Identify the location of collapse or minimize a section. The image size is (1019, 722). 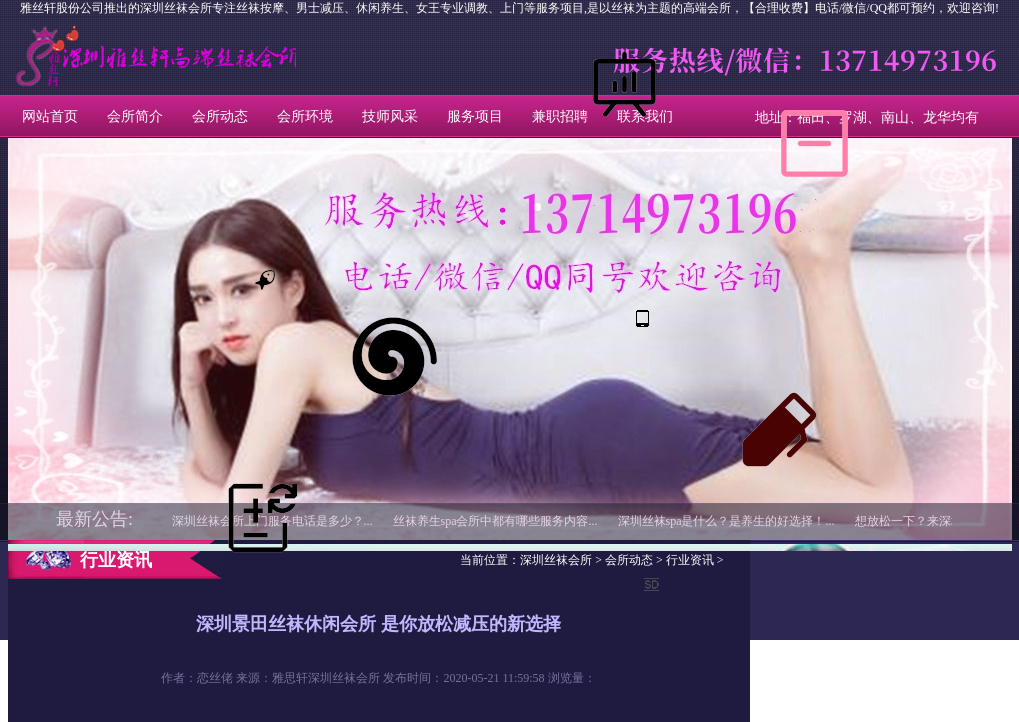
(814, 143).